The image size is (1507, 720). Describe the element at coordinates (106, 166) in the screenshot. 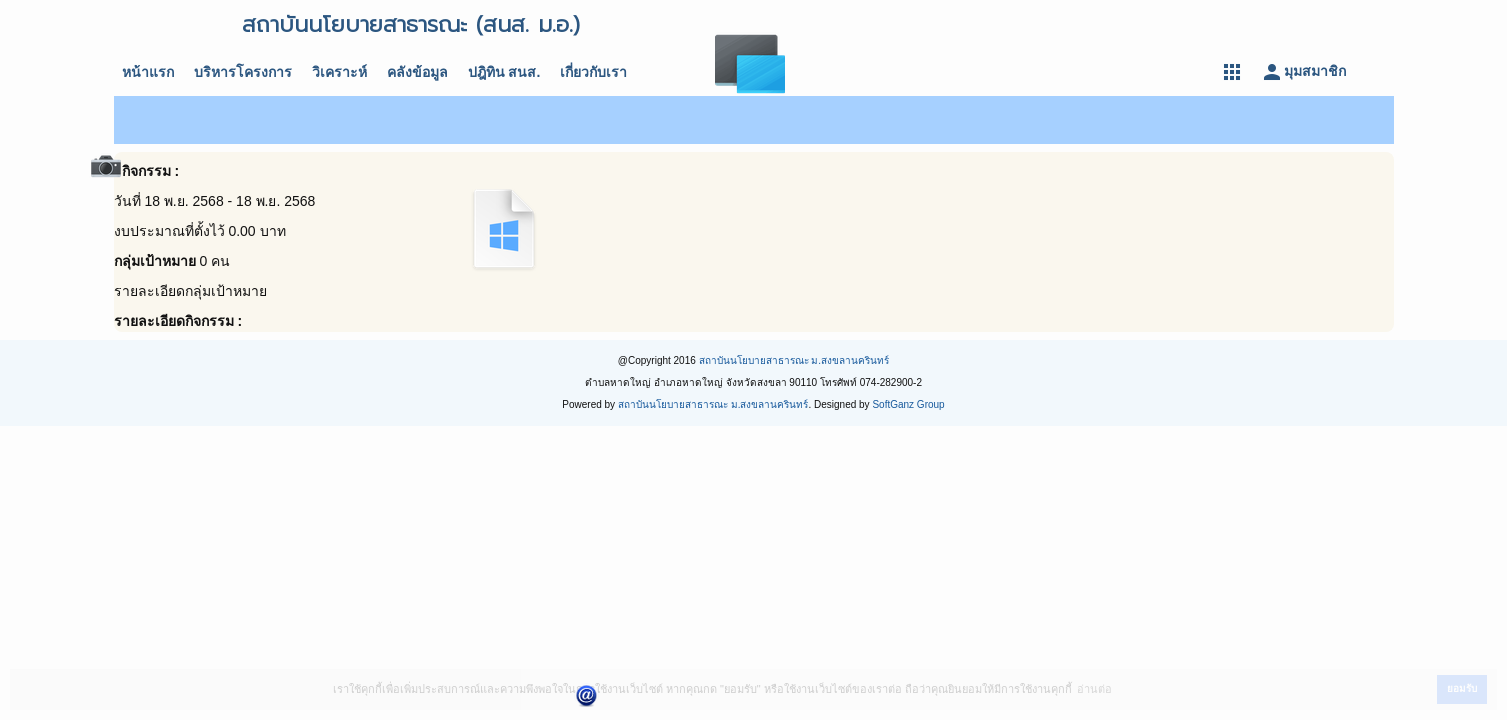

I see `open camera app` at that location.